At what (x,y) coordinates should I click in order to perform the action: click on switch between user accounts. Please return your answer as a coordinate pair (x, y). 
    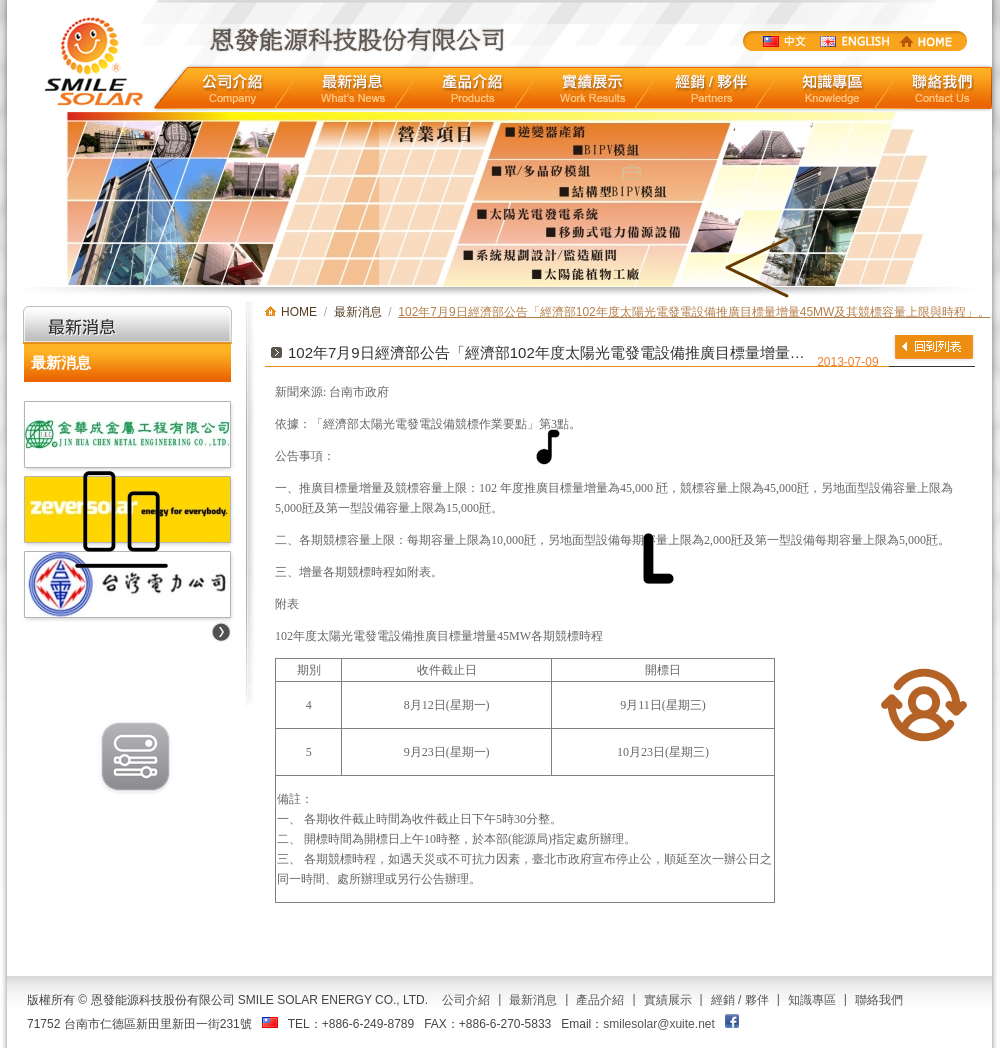
    Looking at the image, I should click on (924, 705).